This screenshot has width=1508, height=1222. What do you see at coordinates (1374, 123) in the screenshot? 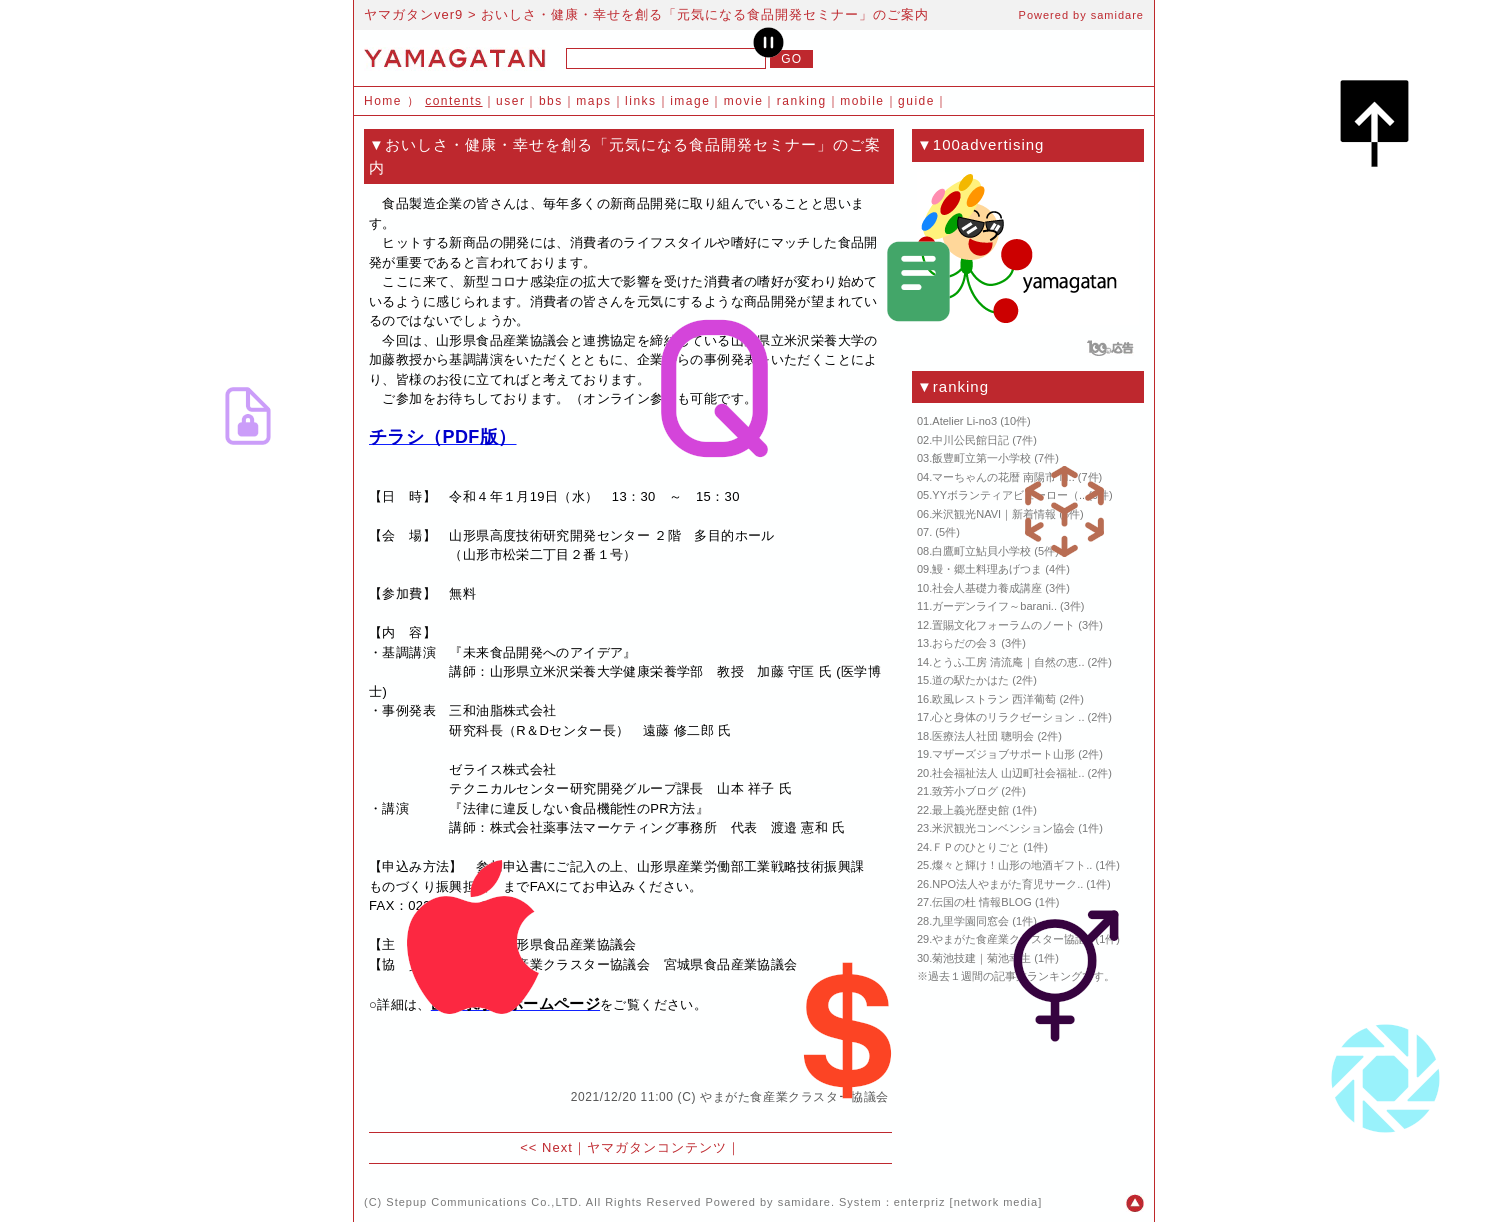
I see `upload or push content to a server` at bounding box center [1374, 123].